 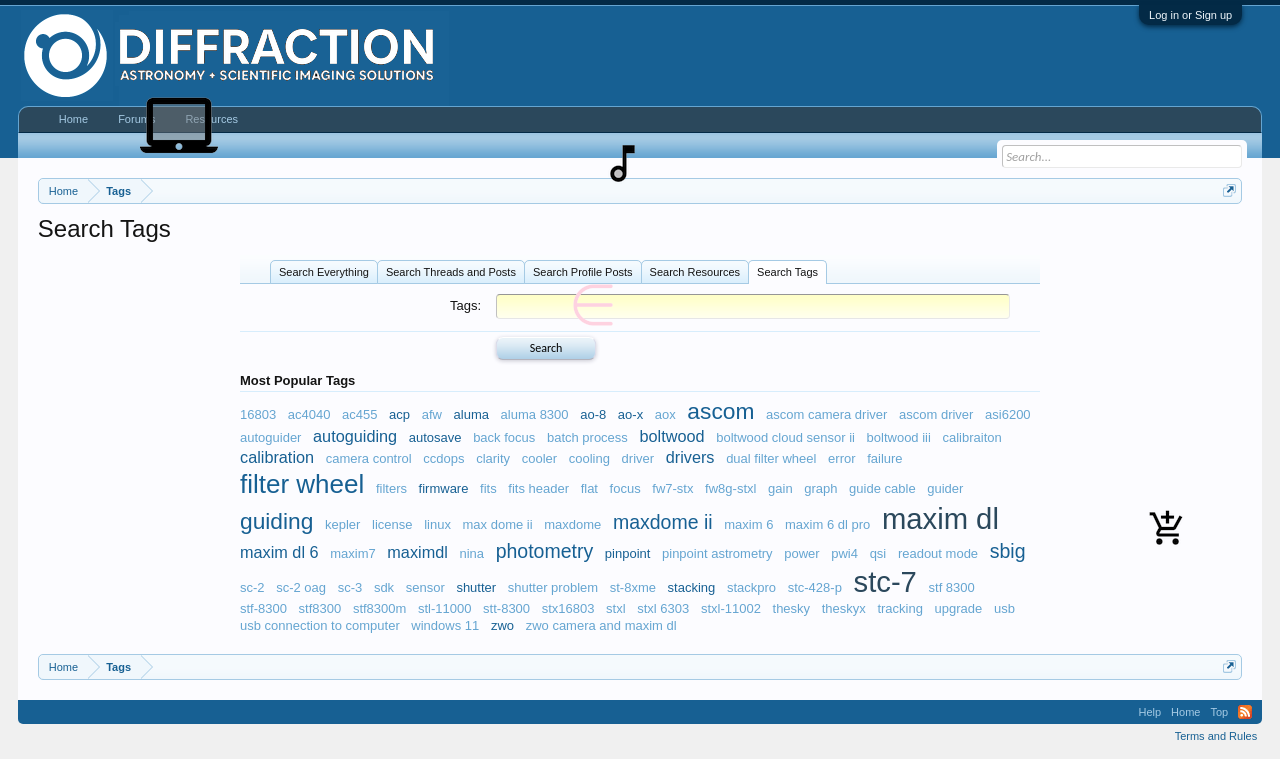 What do you see at coordinates (179, 127) in the screenshot?
I see `switch to desktop or laptop view` at bounding box center [179, 127].